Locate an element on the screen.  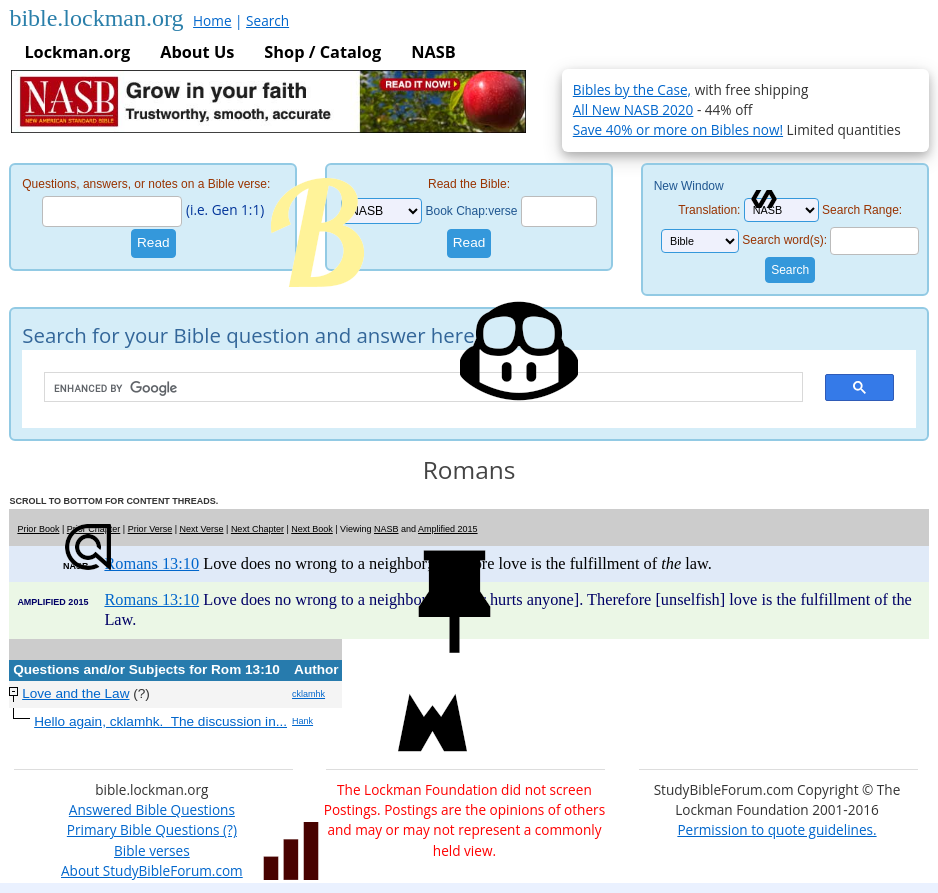
pin an item to keep it visible is located at coordinates (454, 596).